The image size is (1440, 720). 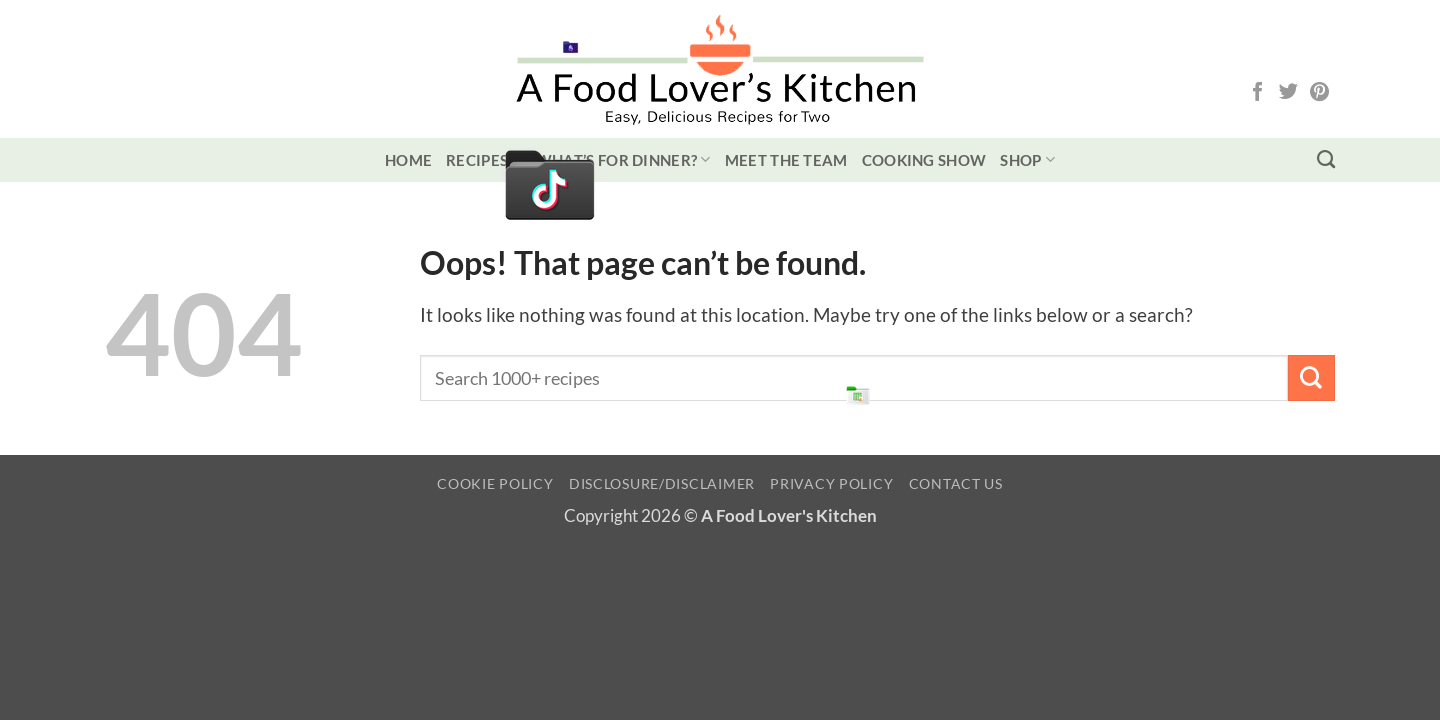 I want to click on open folder containing LibreOffice Calc spreadsheets, so click(x=858, y=396).